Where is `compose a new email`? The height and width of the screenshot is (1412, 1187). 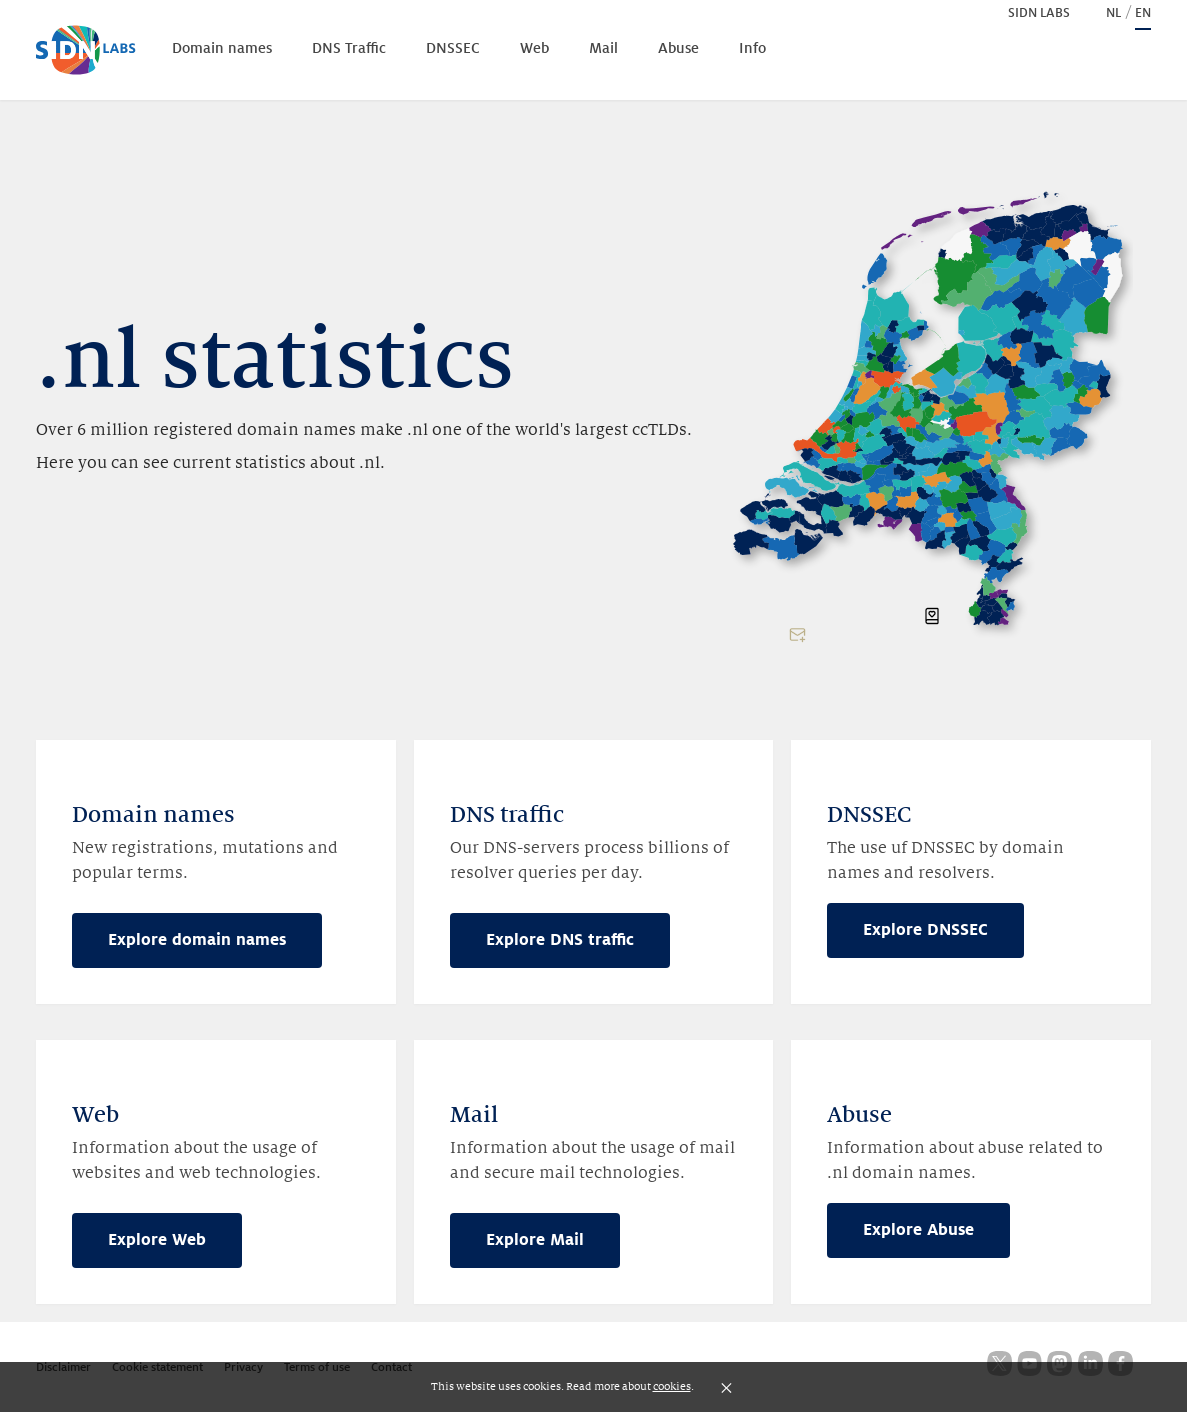
compose a new email is located at coordinates (797, 634).